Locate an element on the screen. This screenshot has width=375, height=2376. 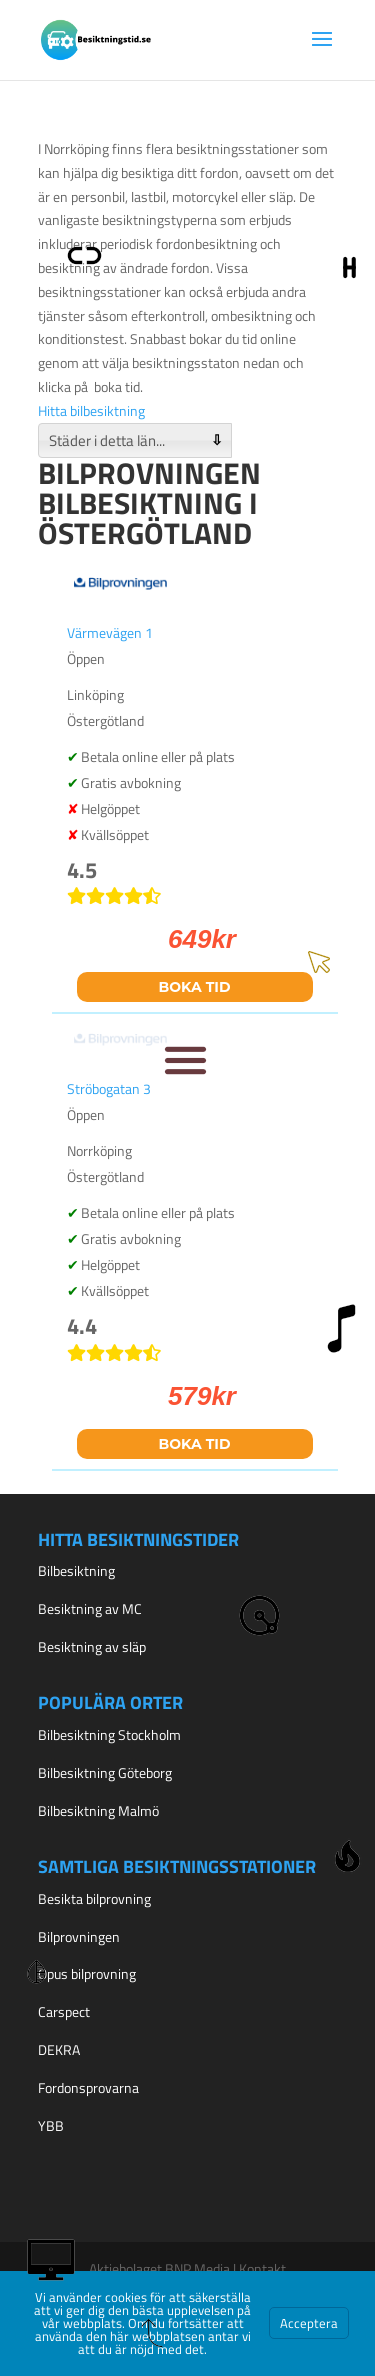
go back and up in navigation hierarchy is located at coordinates (152, 2333).